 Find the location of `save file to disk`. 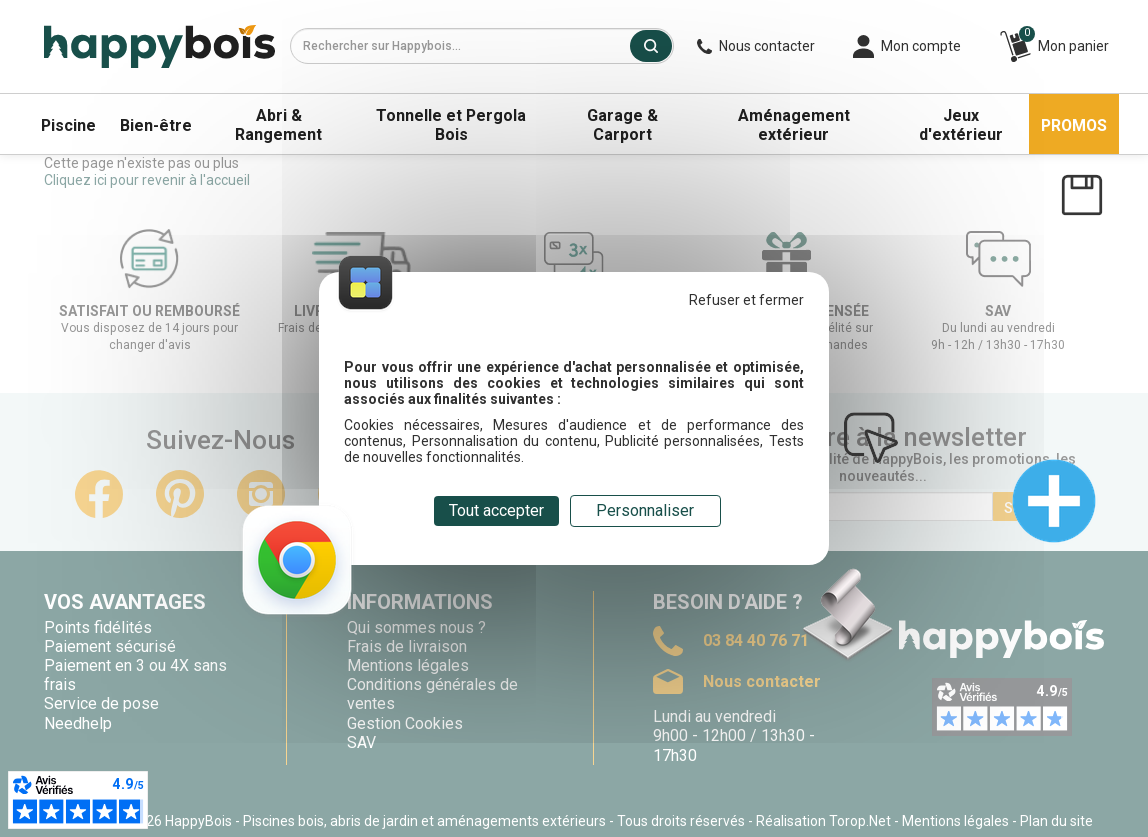

save file to disk is located at coordinates (1082, 195).